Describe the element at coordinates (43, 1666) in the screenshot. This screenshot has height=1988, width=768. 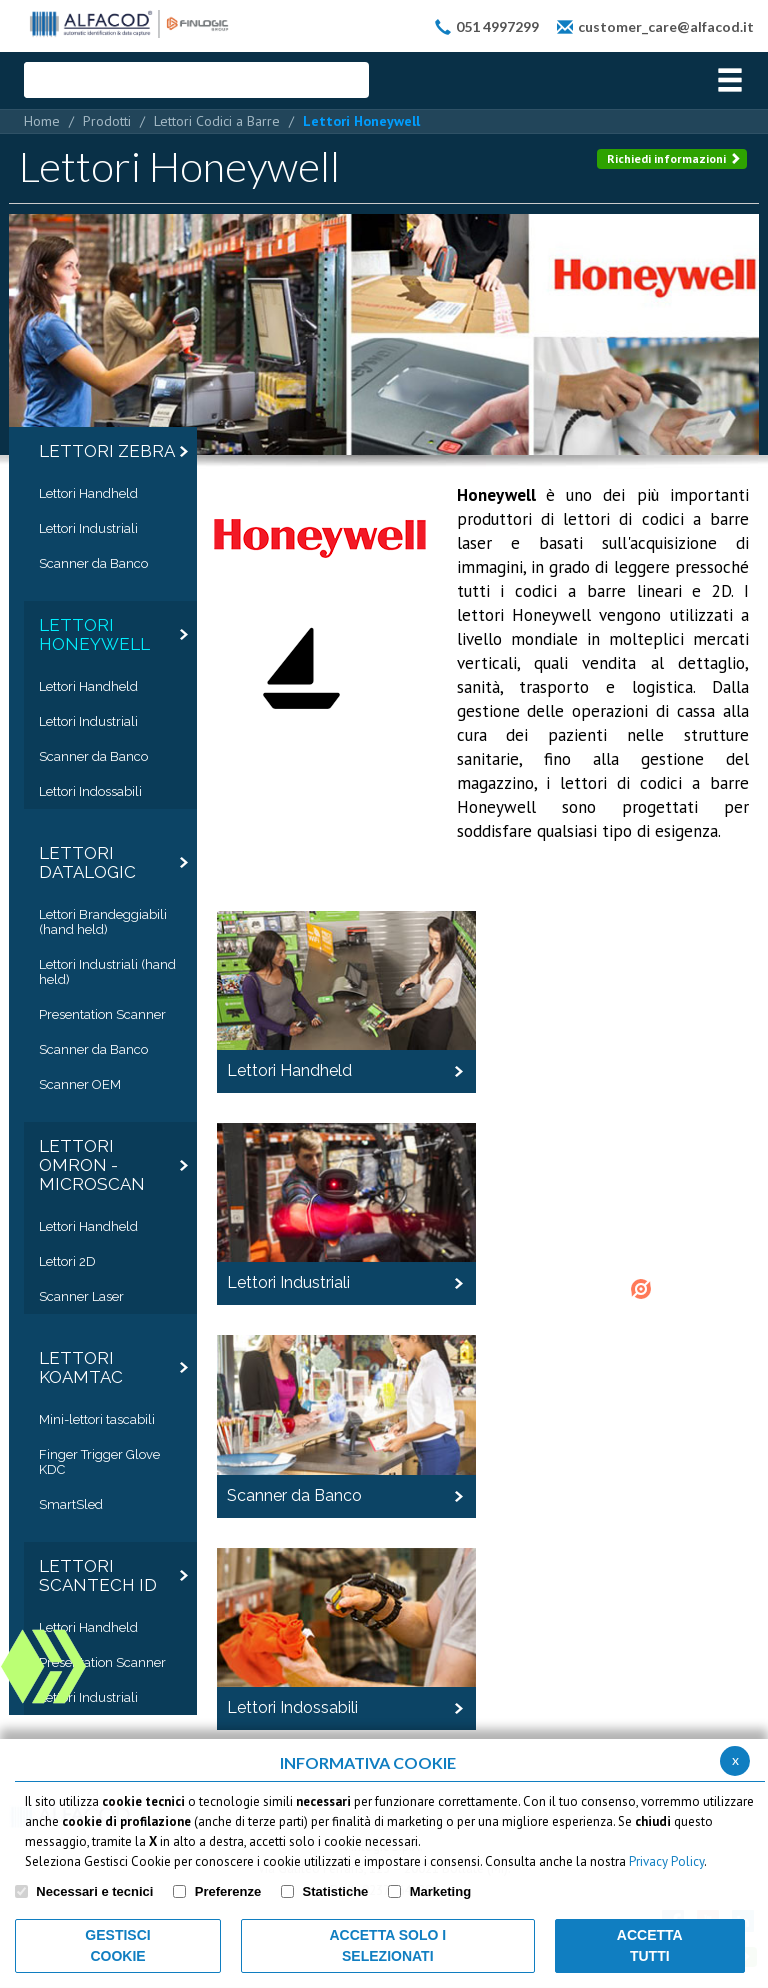
I see `hive blockchain logo` at that location.